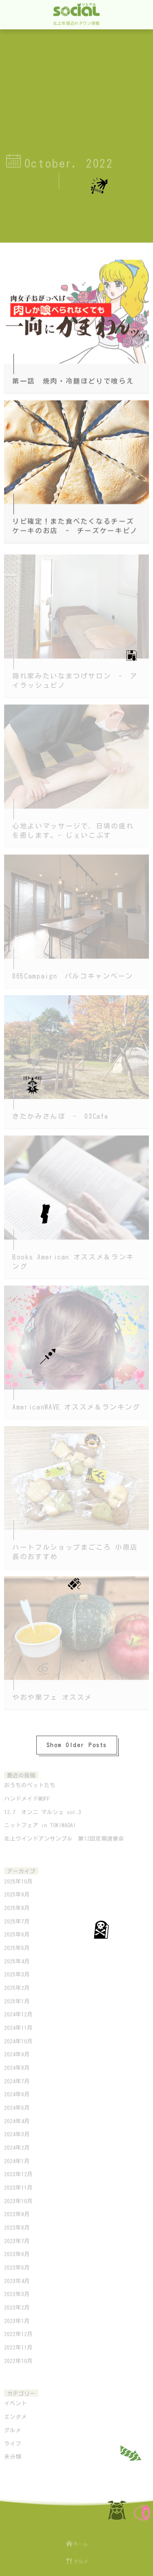 The image size is (153, 2576). I want to click on load a saved game or file, so click(131, 655).